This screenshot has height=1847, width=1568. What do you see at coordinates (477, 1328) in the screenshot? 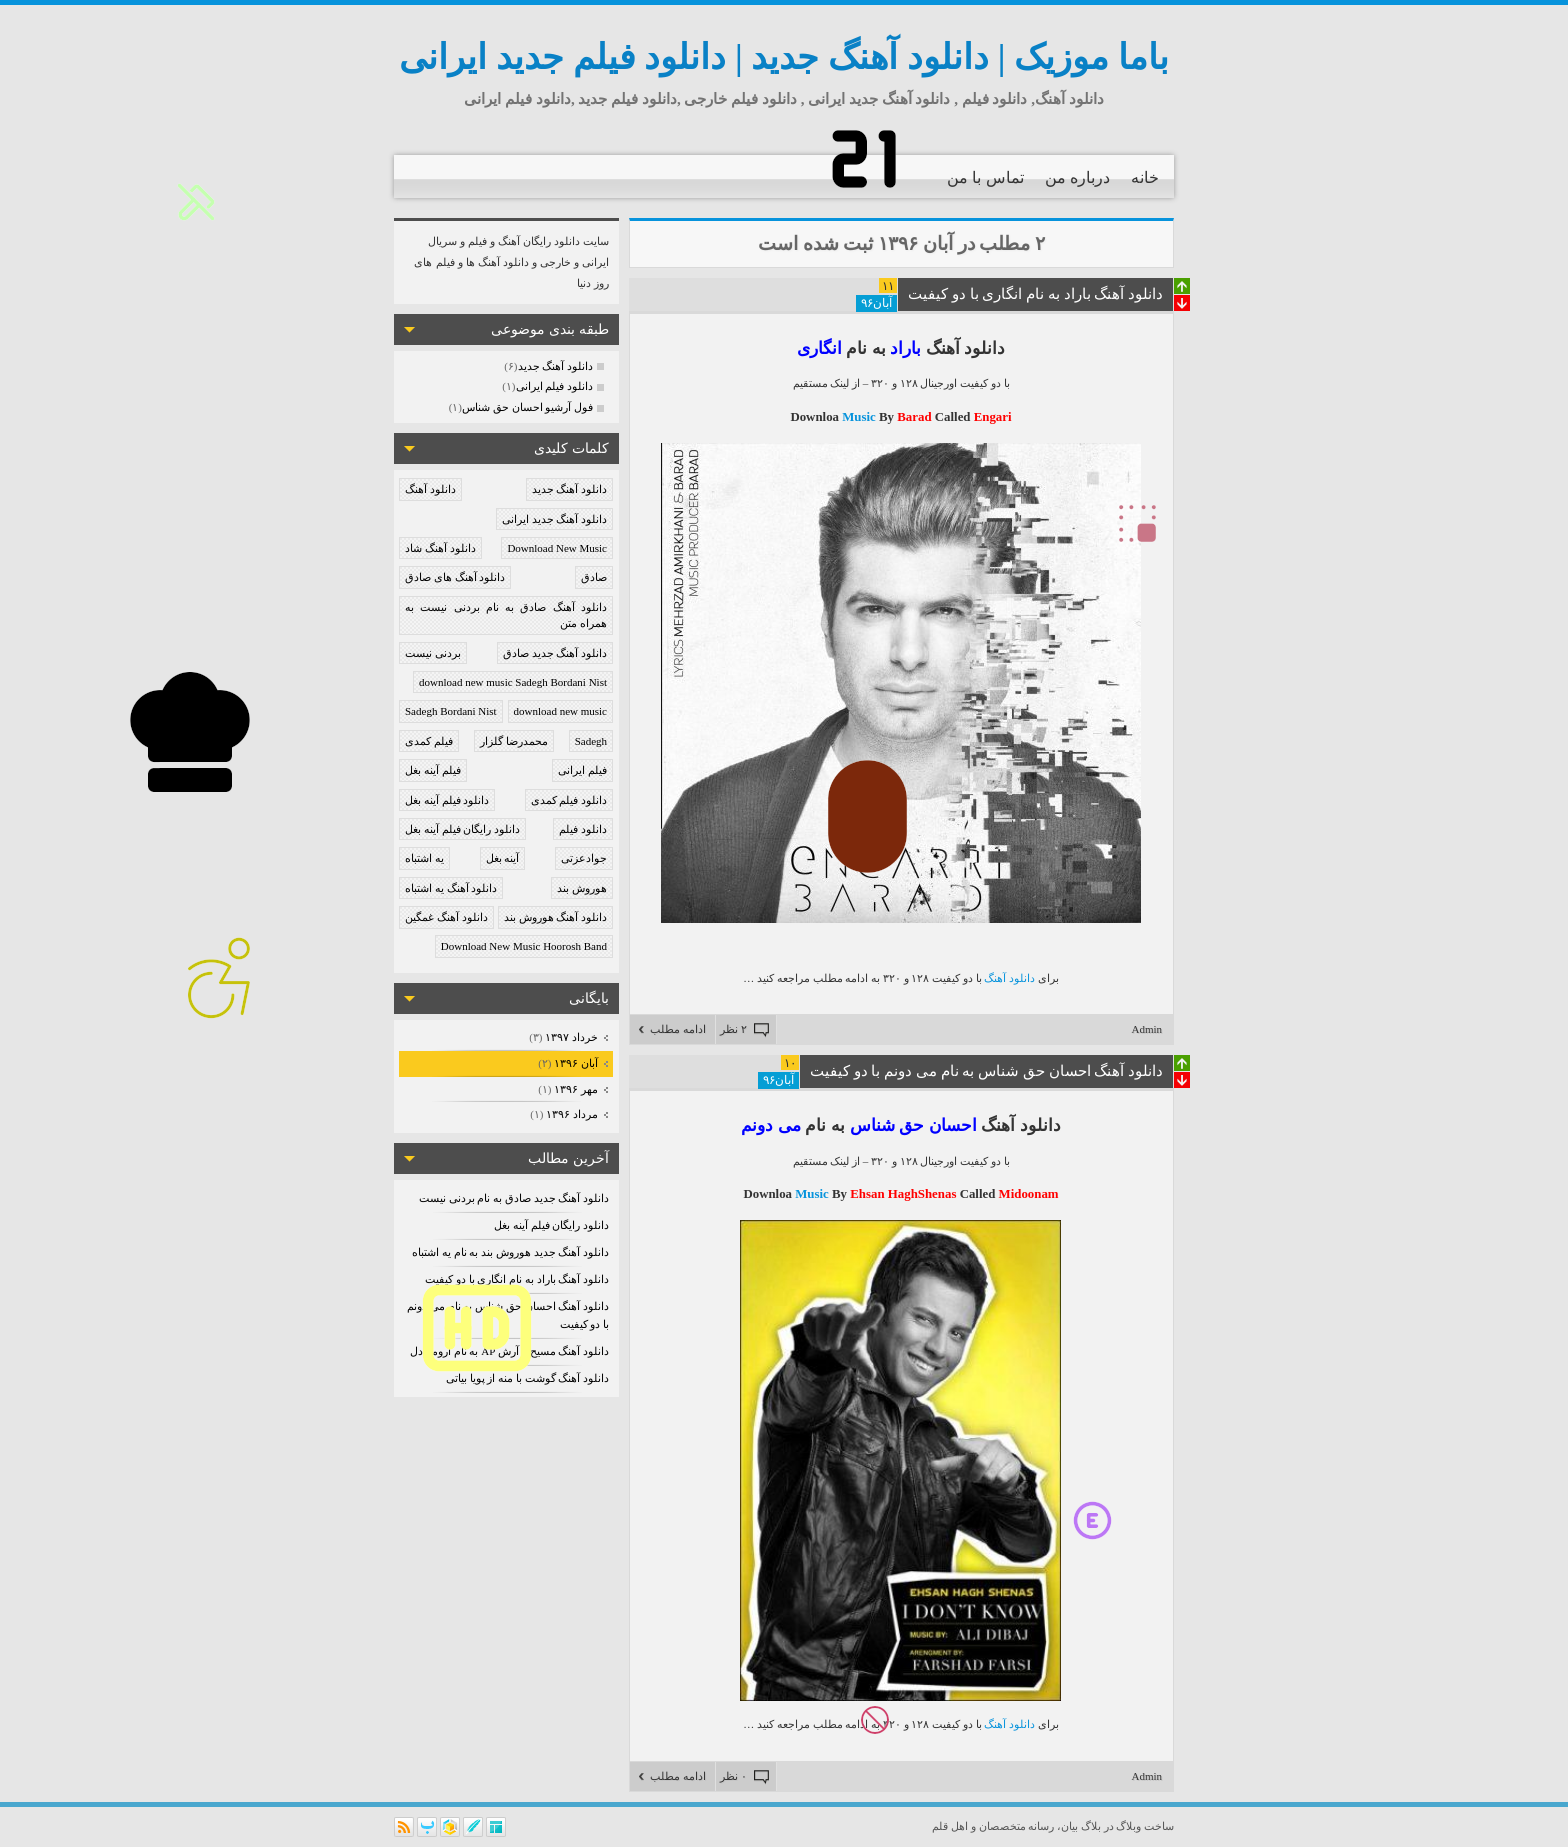
I see `indicates high definition video quality` at bounding box center [477, 1328].